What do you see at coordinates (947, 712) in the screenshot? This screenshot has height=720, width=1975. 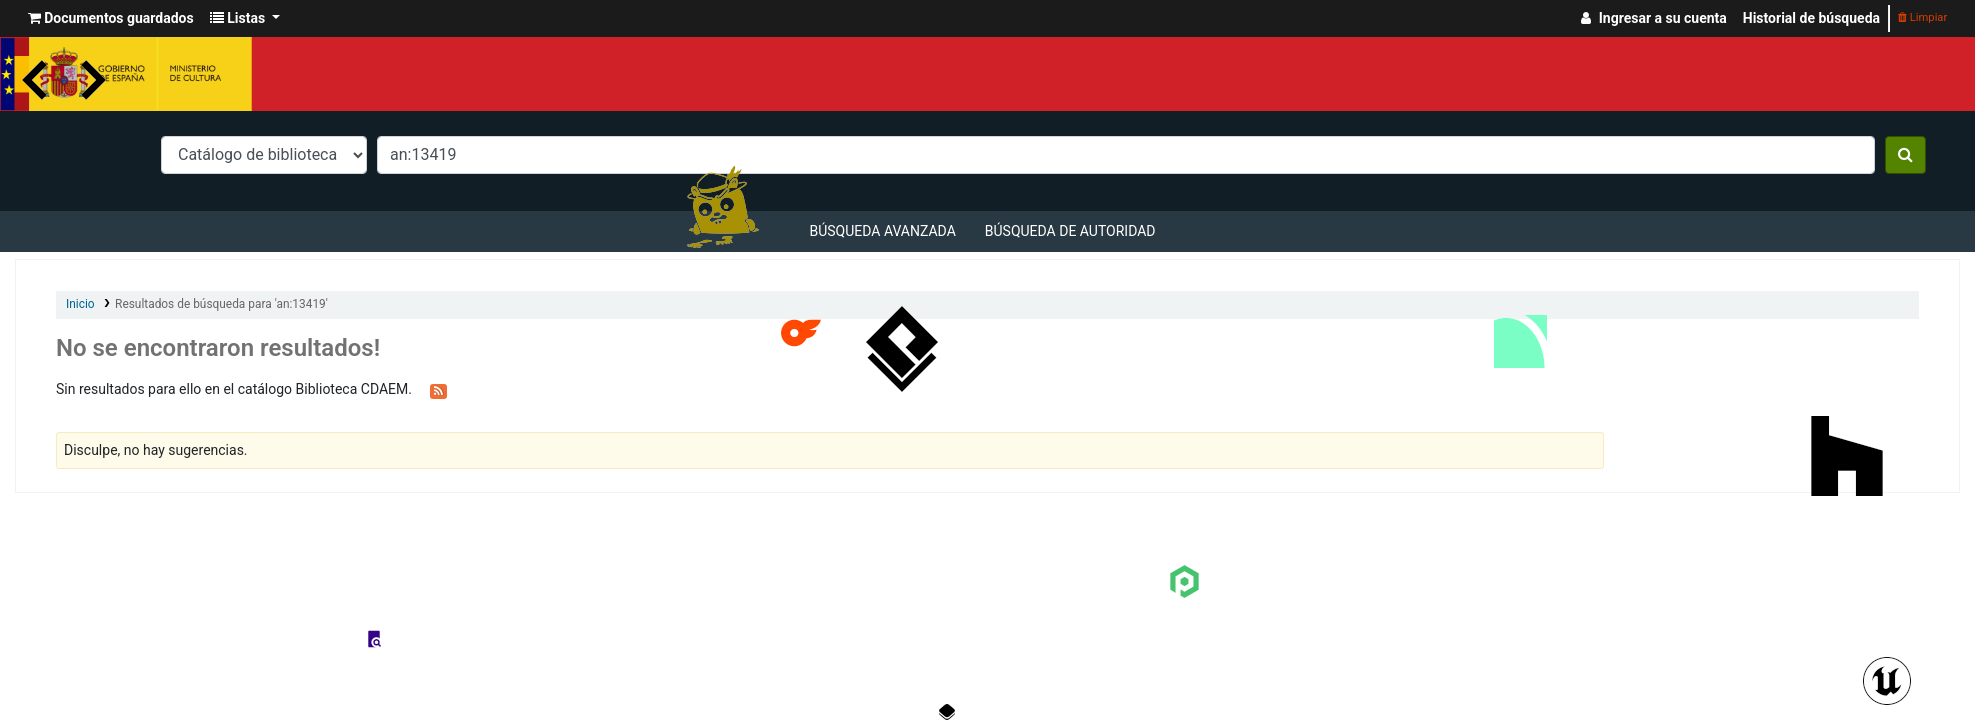 I see `openlayers mapping library logo` at bounding box center [947, 712].